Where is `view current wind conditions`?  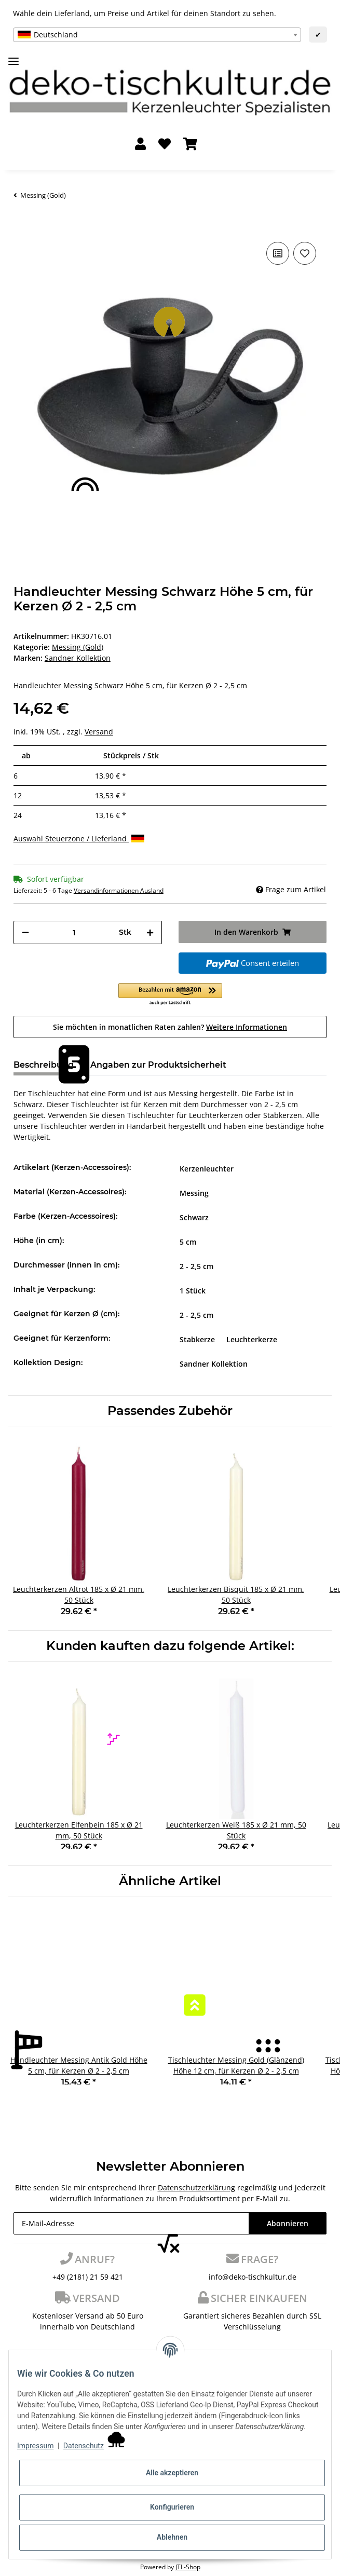
view current wind conditions is located at coordinates (29, 2050).